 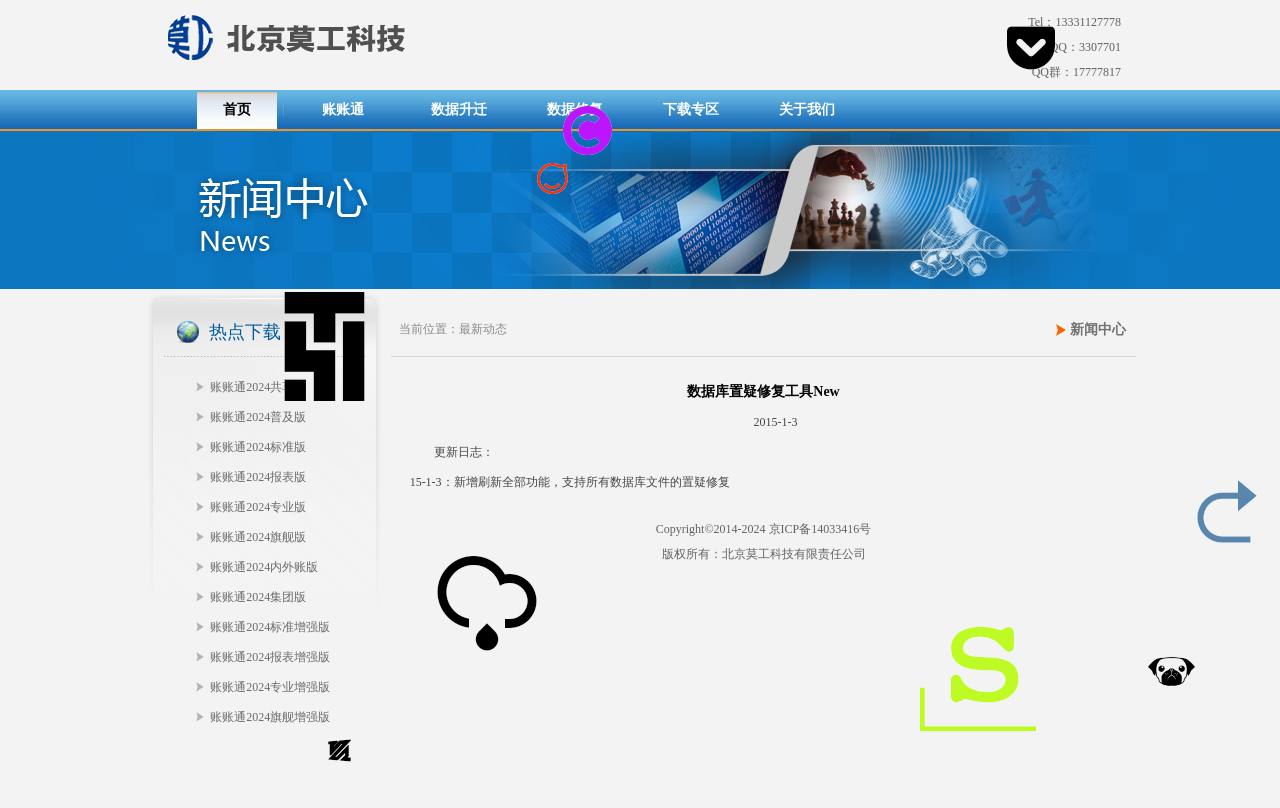 What do you see at coordinates (324, 346) in the screenshot?
I see `open Google Cloud Composer console` at bounding box center [324, 346].